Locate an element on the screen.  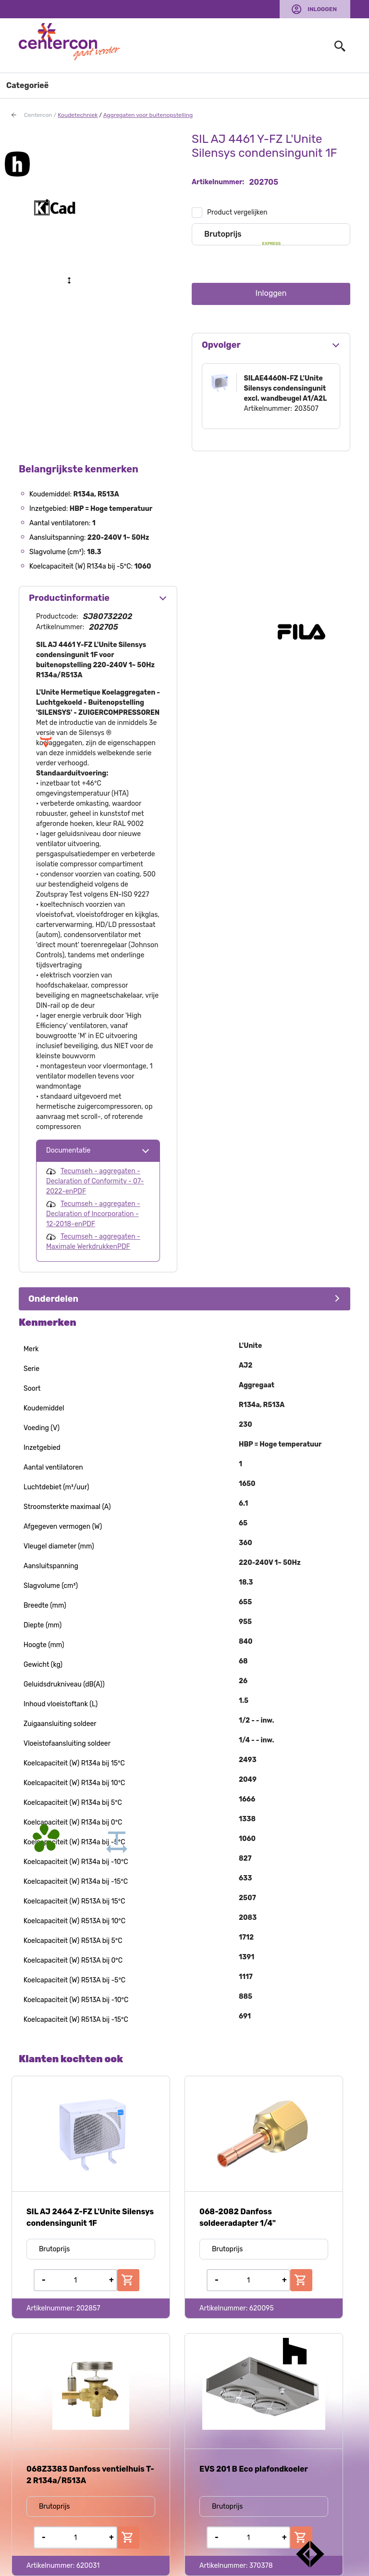
open KiCad electronic design automation software is located at coordinates (55, 207).